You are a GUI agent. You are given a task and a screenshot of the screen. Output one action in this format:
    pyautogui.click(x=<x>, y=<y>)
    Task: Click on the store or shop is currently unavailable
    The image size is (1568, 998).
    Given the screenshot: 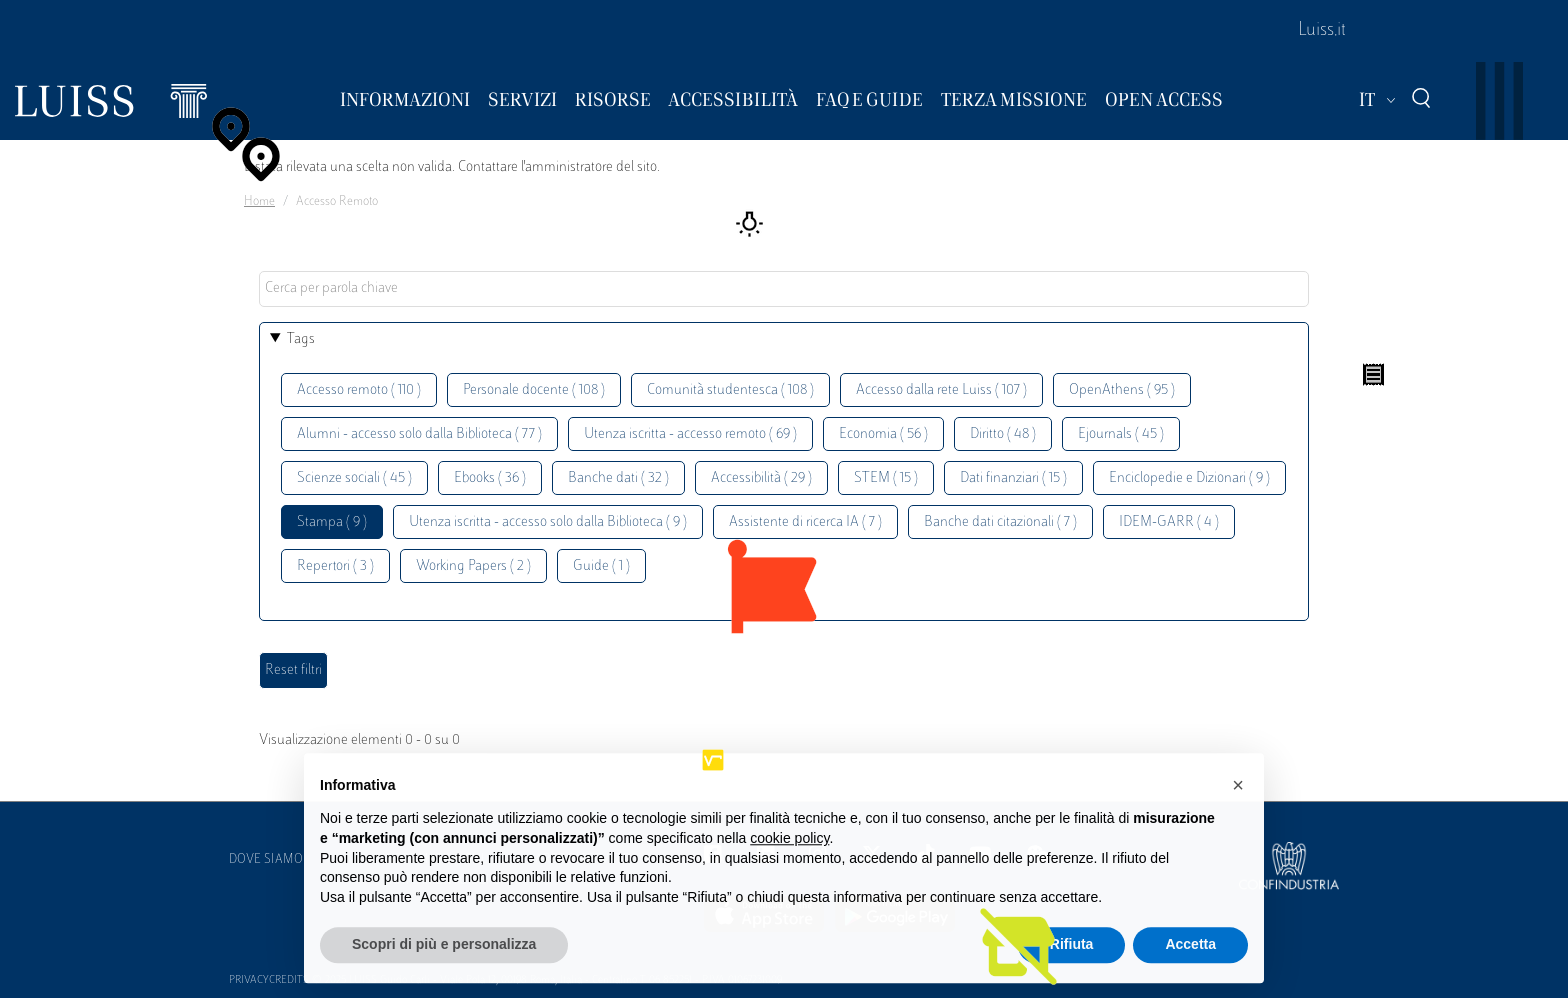 What is the action you would take?
    pyautogui.click(x=1018, y=946)
    